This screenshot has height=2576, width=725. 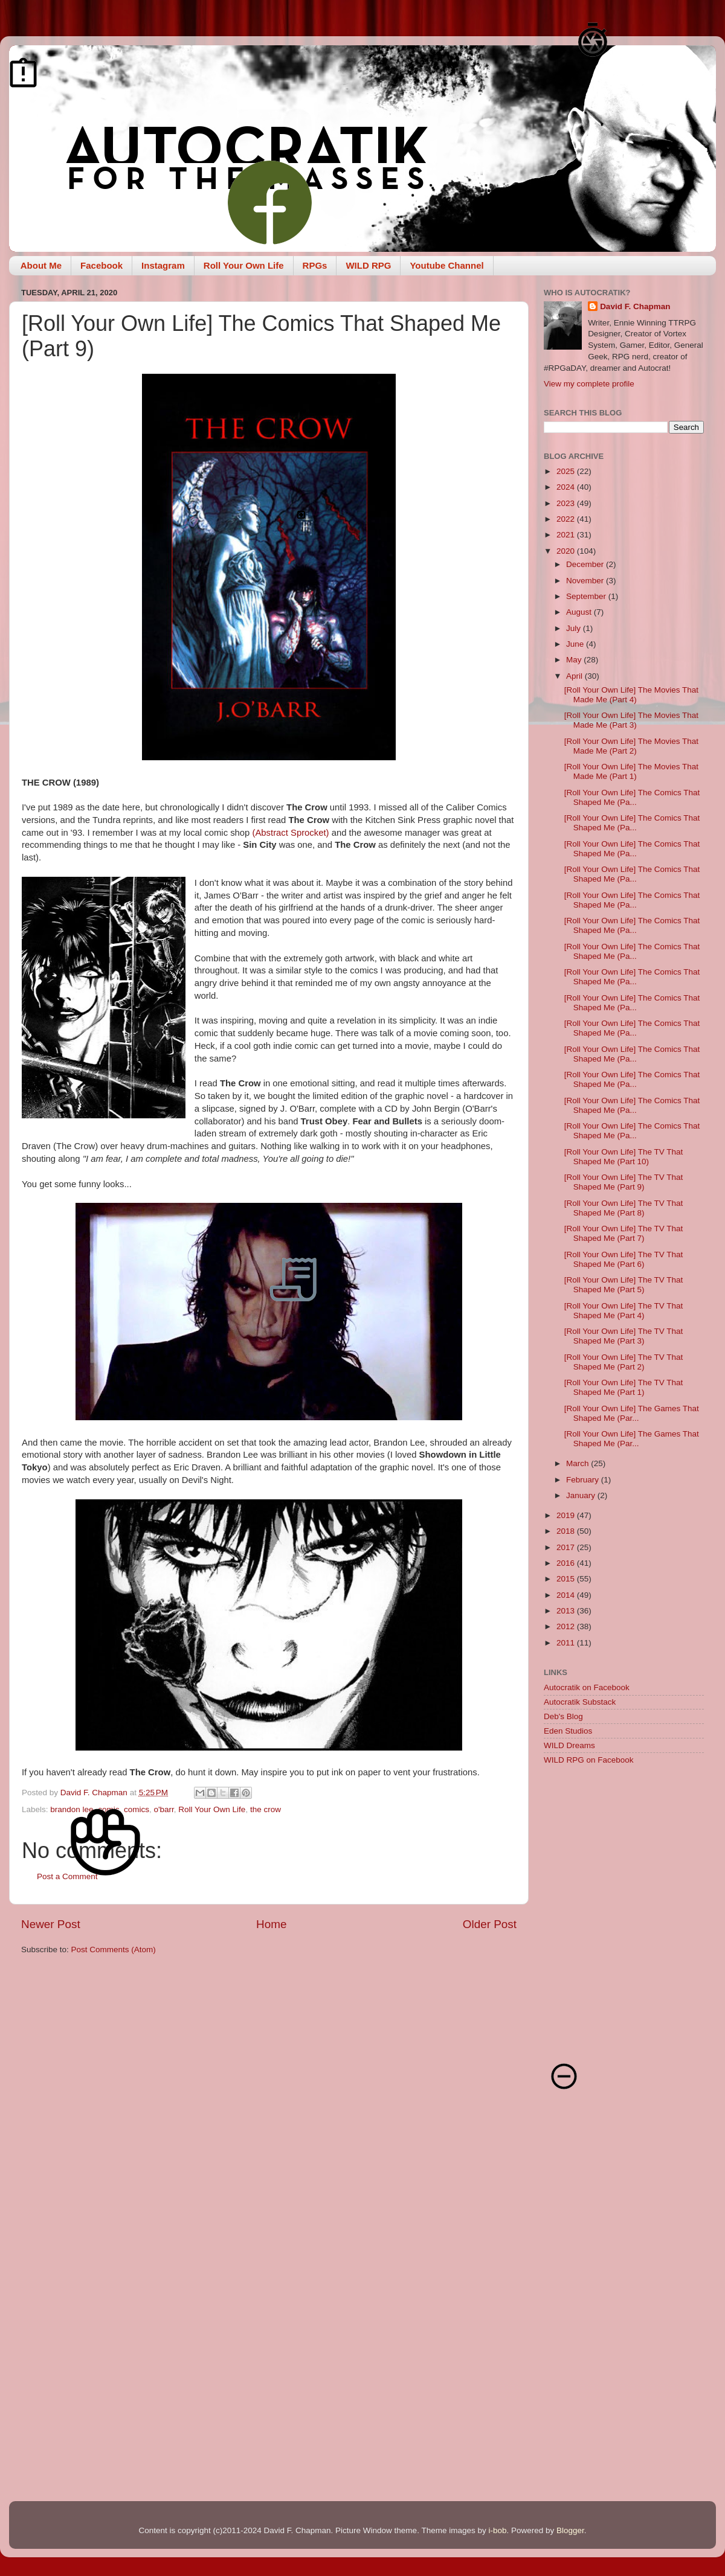 I want to click on view overdue or late assignments, so click(x=23, y=74).